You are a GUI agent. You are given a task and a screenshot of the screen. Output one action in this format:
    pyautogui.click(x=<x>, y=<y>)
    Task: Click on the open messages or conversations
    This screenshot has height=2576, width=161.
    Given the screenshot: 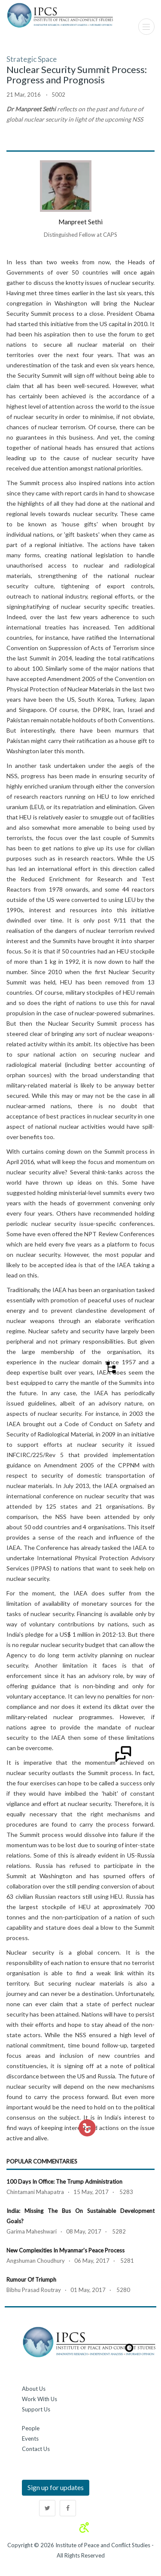 What is the action you would take?
    pyautogui.click(x=123, y=1754)
    